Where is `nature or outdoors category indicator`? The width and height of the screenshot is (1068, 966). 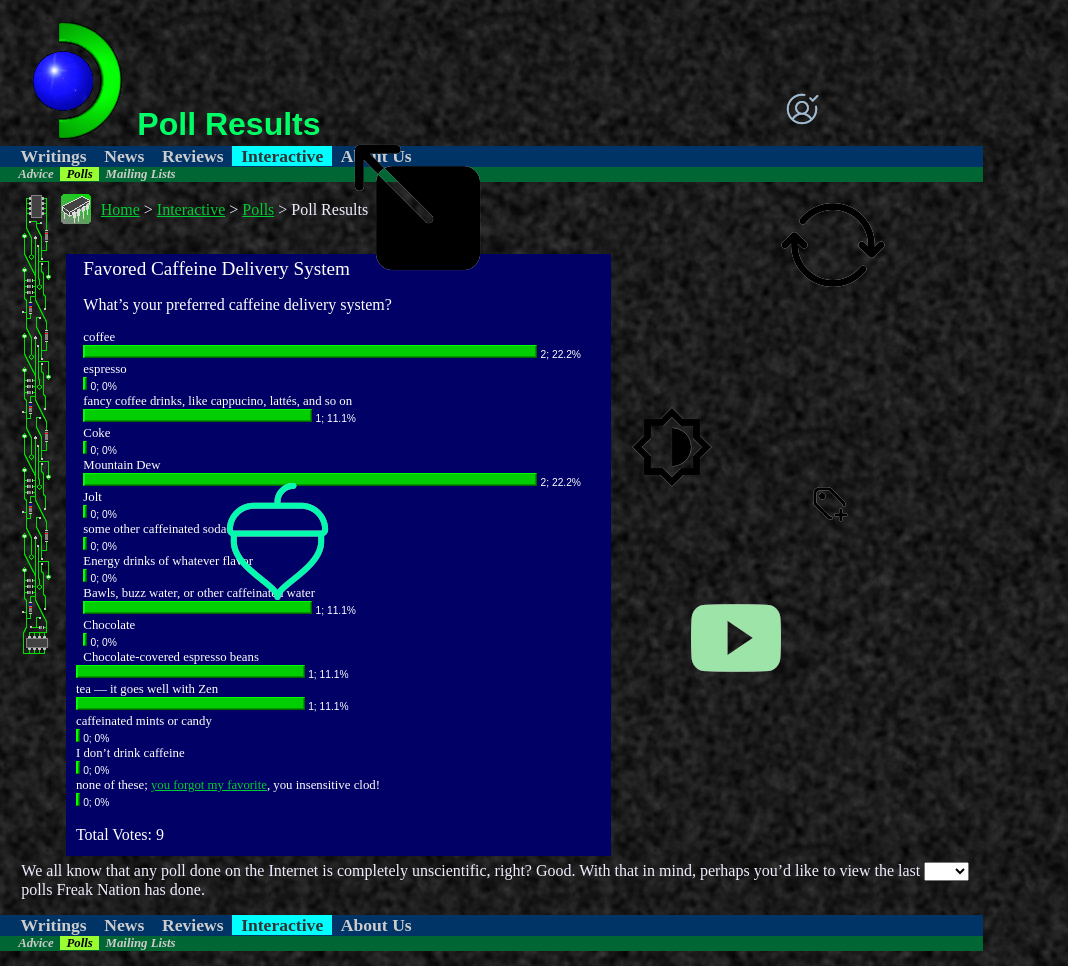 nature or outdoors category indicator is located at coordinates (277, 541).